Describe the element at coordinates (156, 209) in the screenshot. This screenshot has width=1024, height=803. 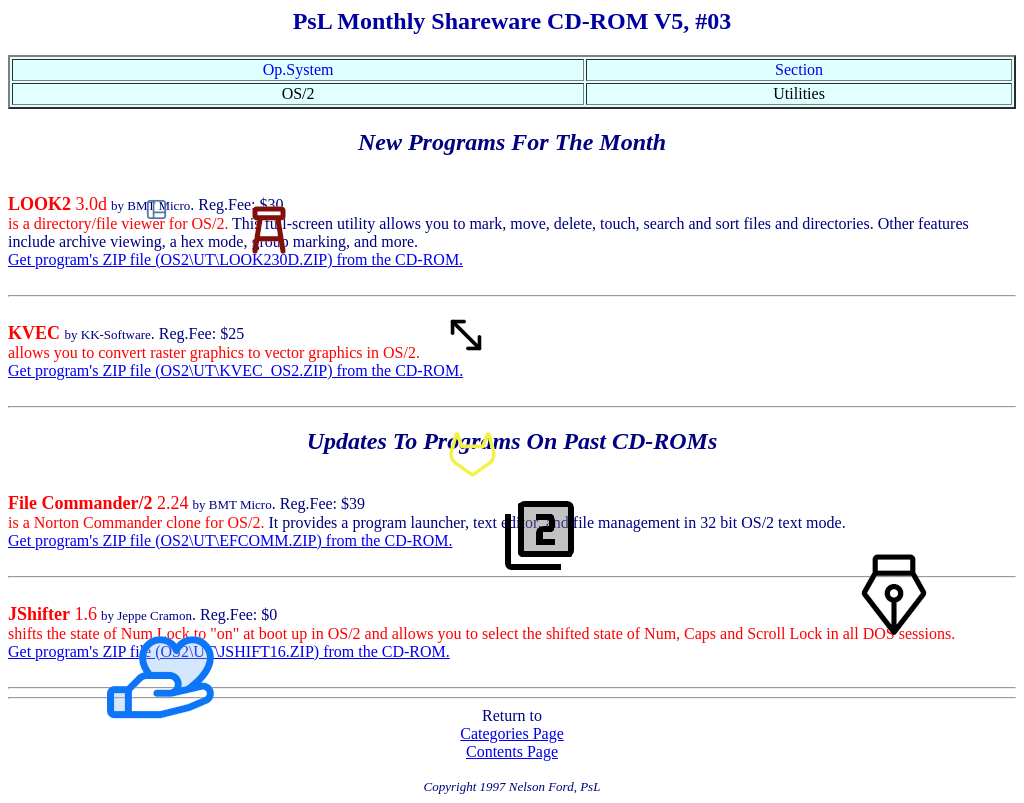
I see `switch to left-bottom panel layout` at that location.